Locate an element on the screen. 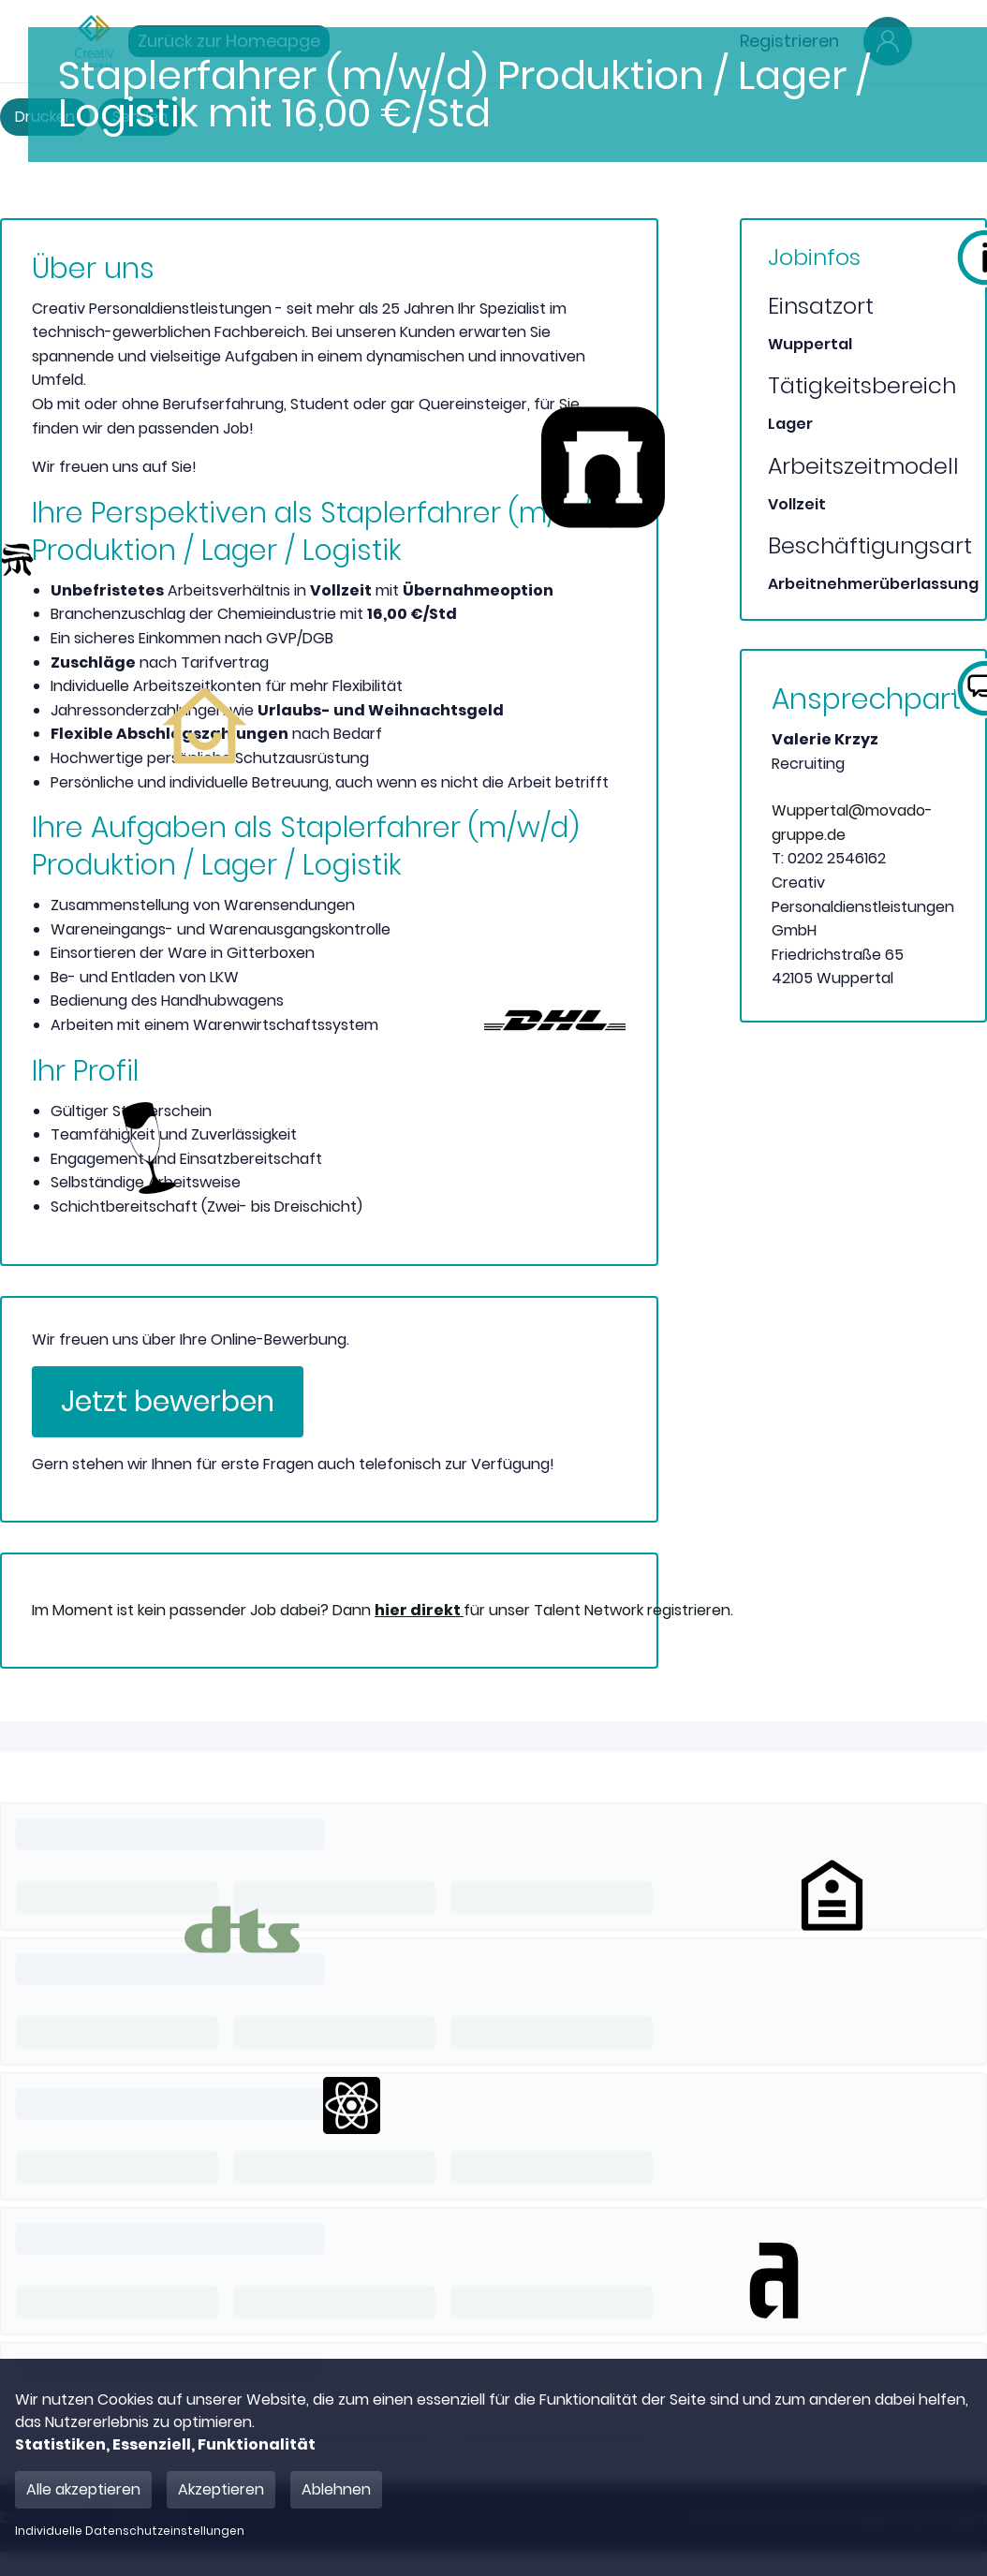 The height and width of the screenshot is (2576, 987). DHL shipping and logistics company logo is located at coordinates (554, 1020).